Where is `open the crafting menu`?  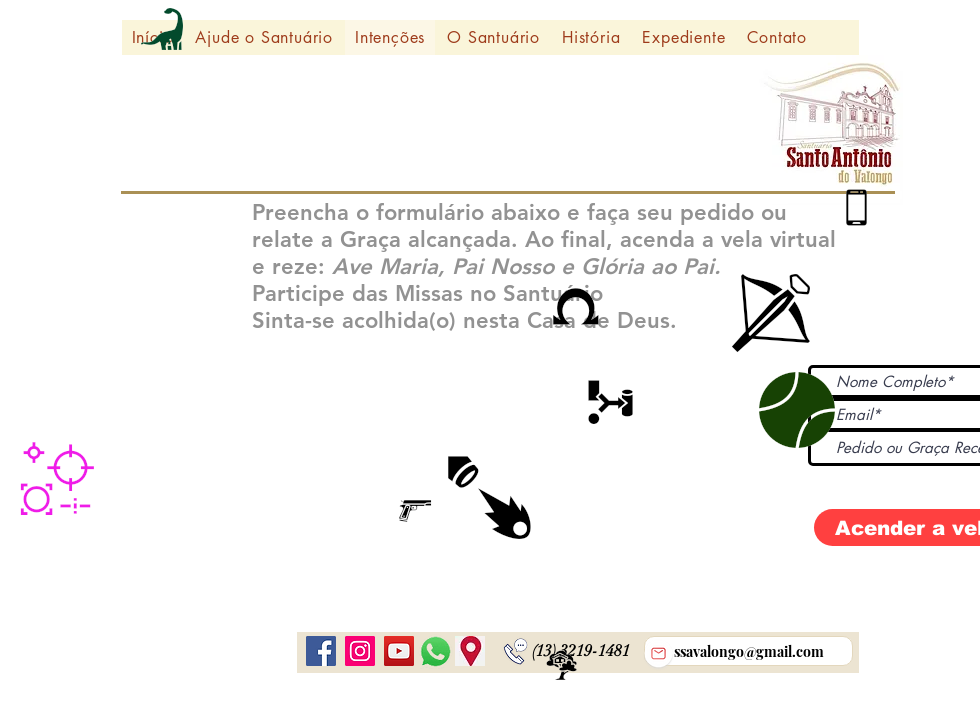 open the crafting menu is located at coordinates (611, 403).